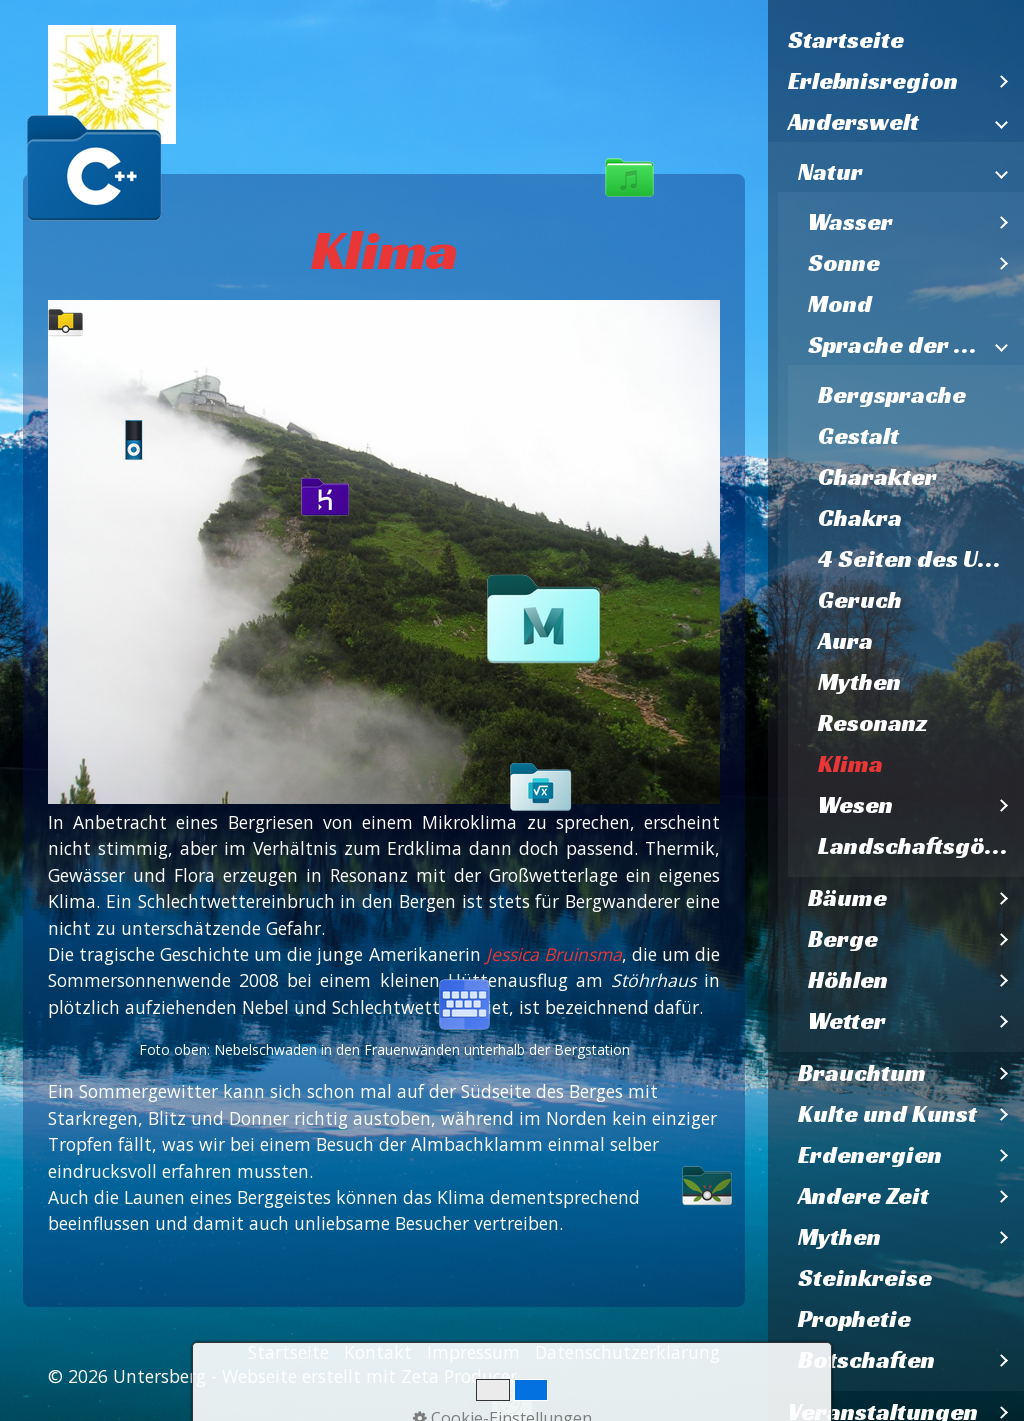  I want to click on folder containing Heroku project files, so click(325, 498).